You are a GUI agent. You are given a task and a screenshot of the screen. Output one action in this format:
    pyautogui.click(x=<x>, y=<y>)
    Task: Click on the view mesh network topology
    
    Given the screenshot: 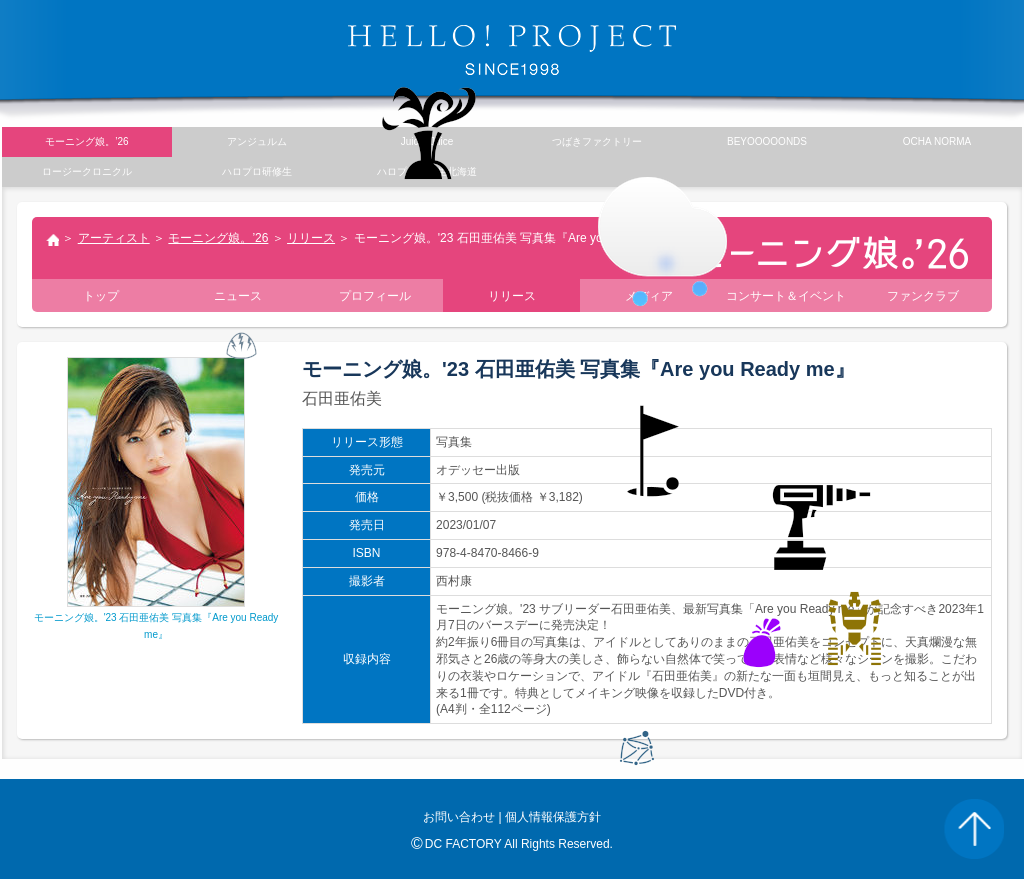 What is the action you would take?
    pyautogui.click(x=637, y=748)
    